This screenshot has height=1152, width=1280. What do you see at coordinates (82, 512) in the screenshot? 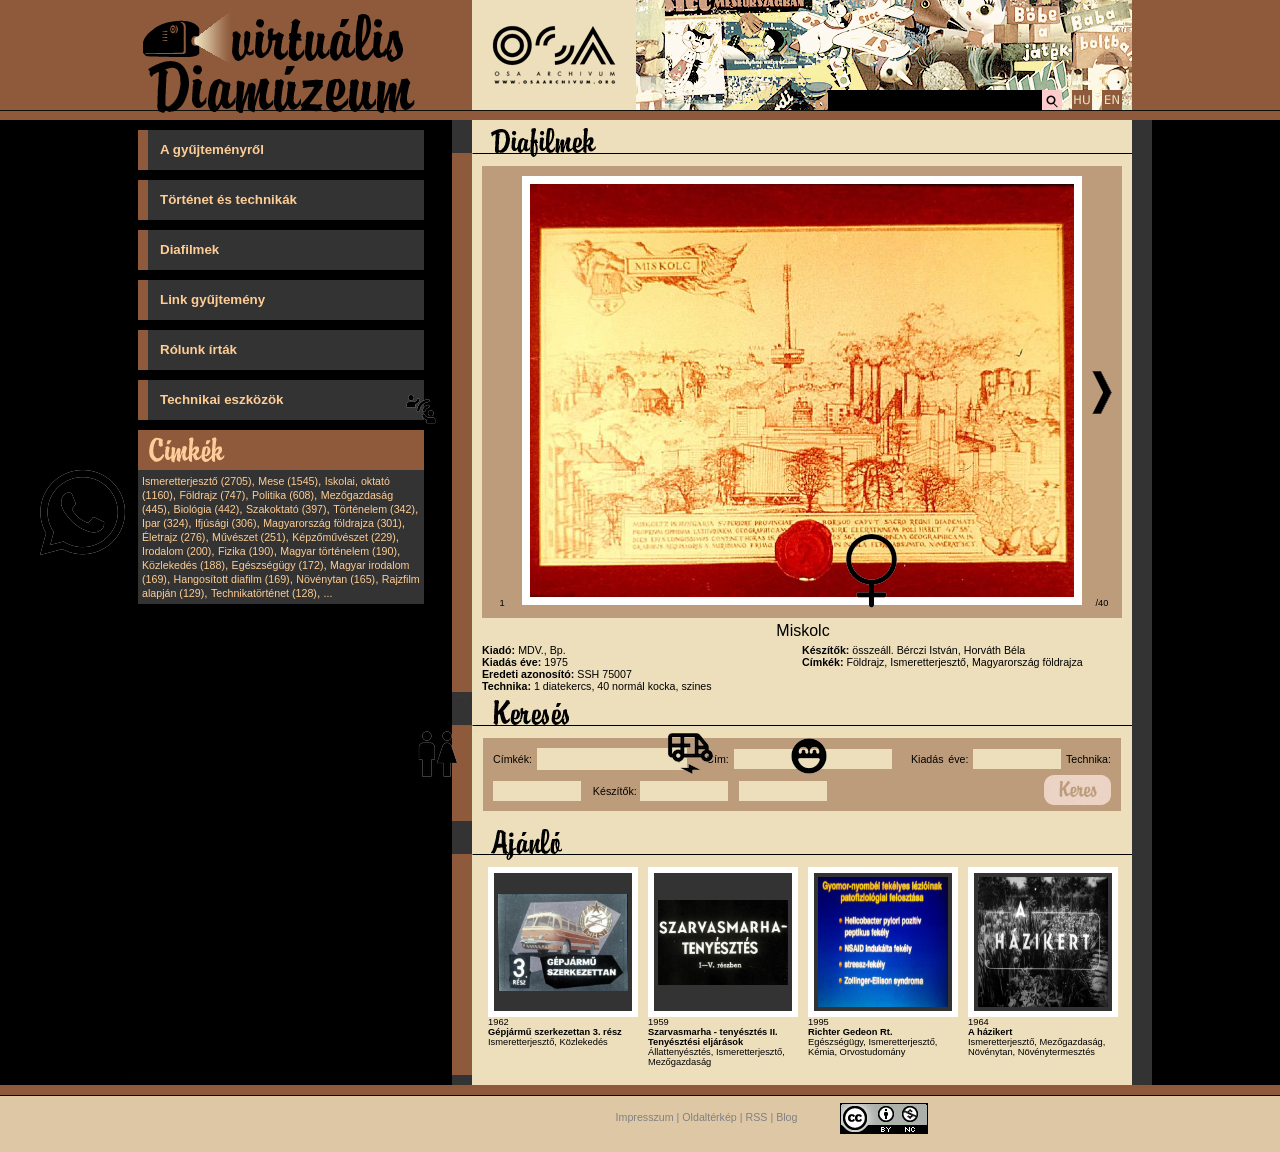
I see `open WhatsApp messaging app` at bounding box center [82, 512].